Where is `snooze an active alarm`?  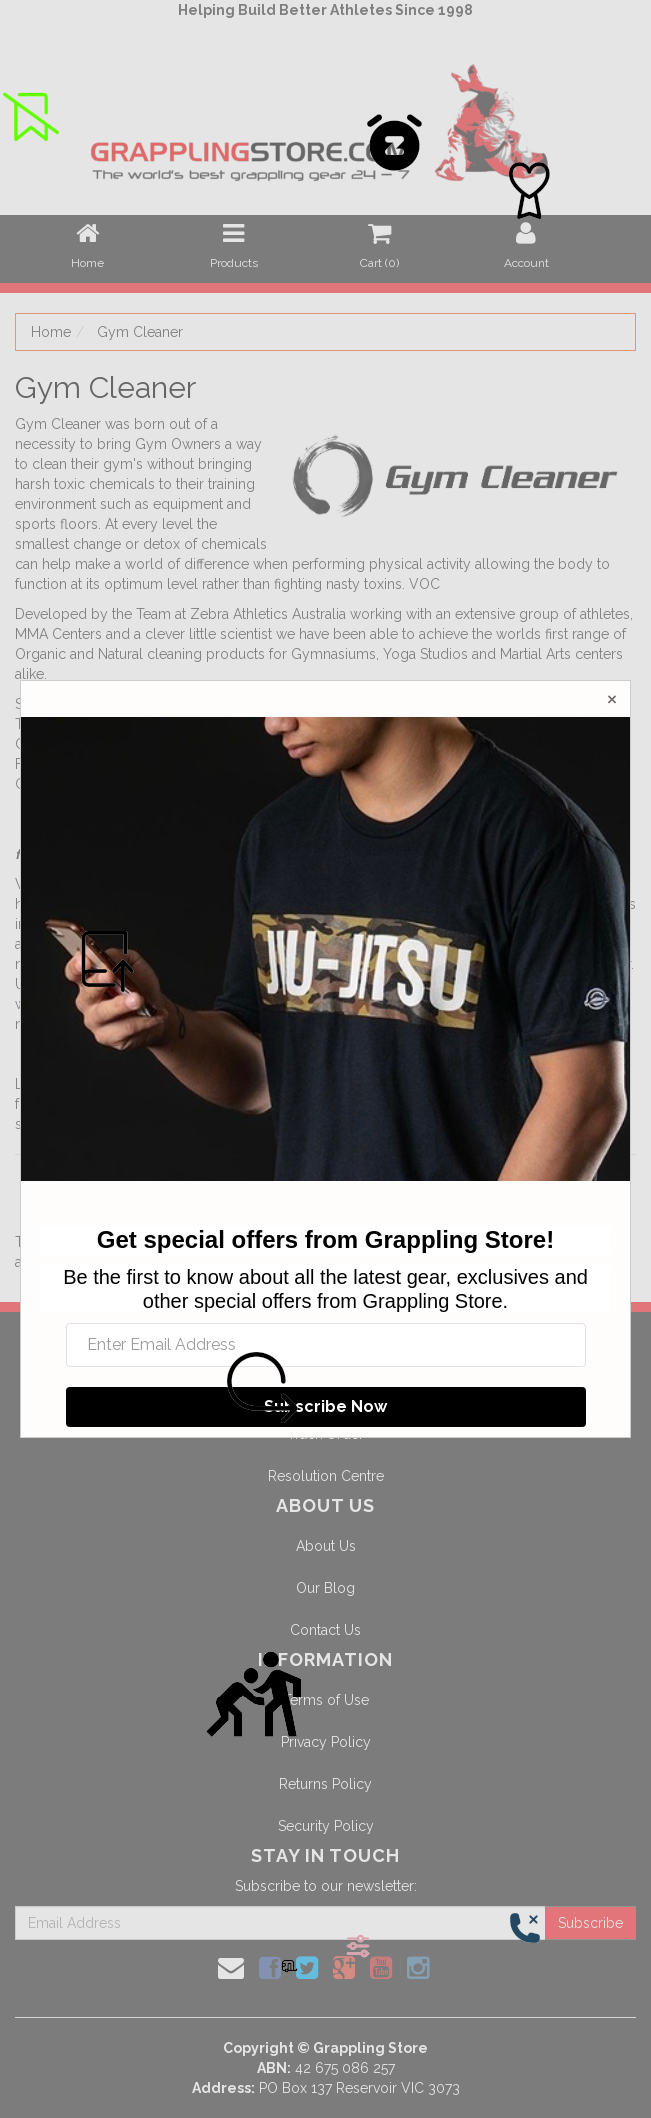 snooze an active alarm is located at coordinates (394, 142).